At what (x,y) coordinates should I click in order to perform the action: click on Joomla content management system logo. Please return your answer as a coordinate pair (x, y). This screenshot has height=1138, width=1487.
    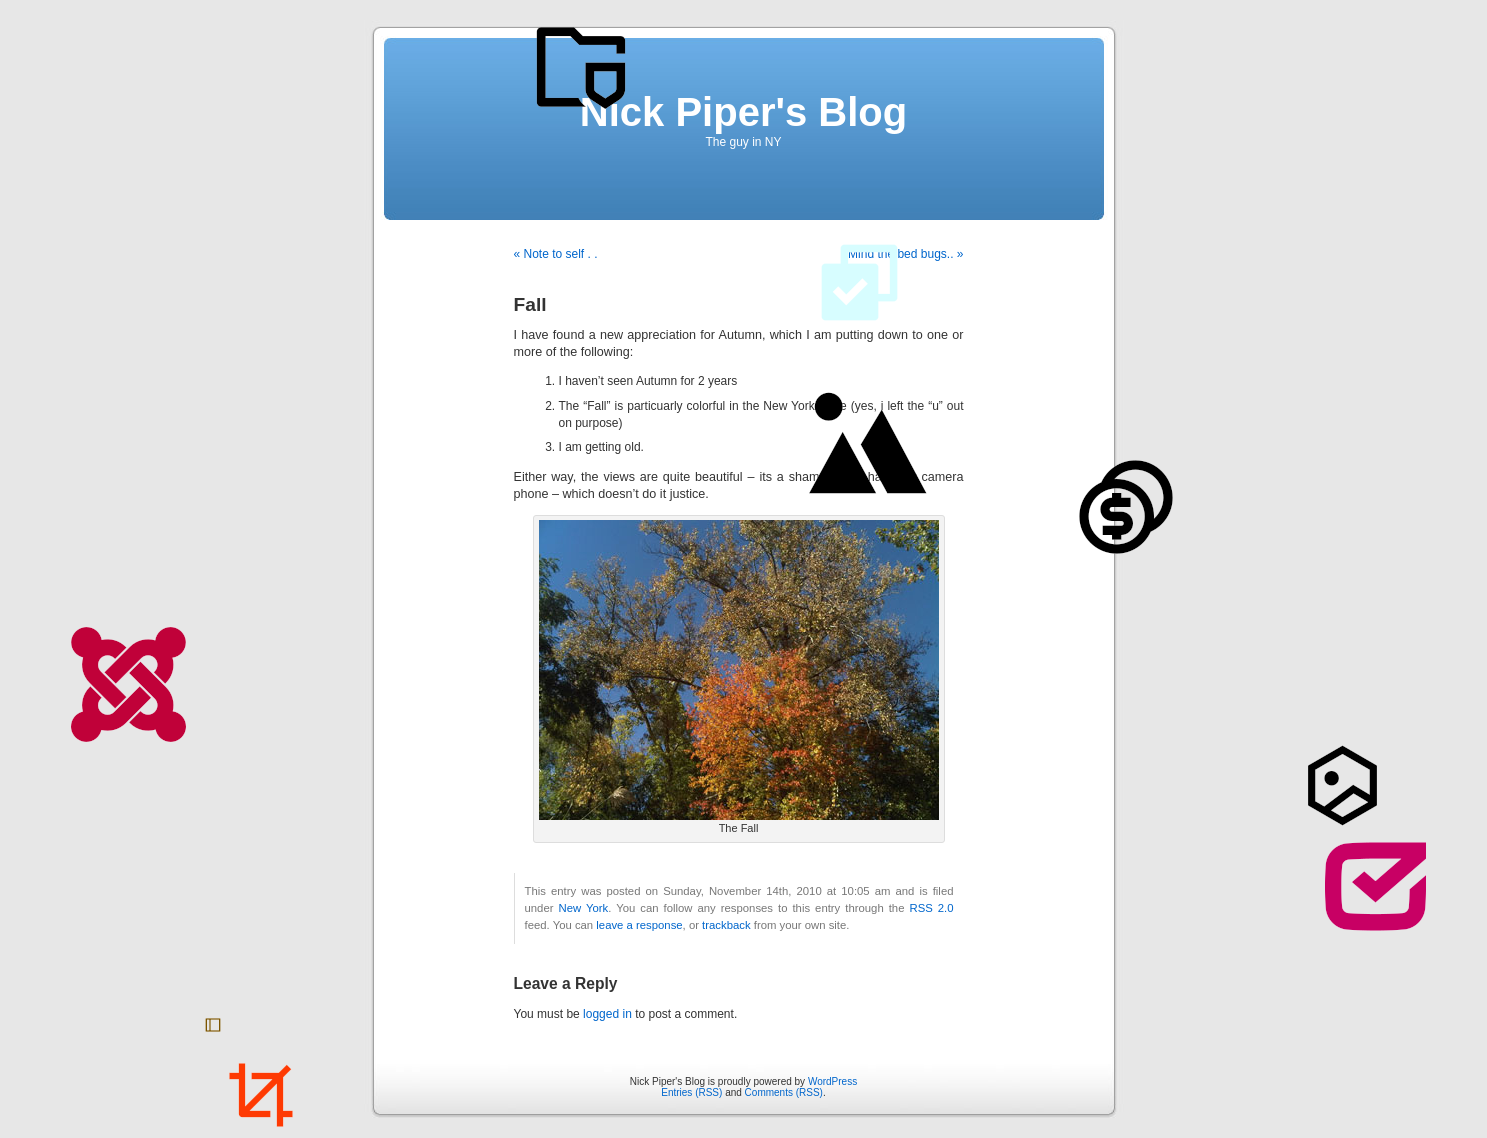
    Looking at the image, I should click on (128, 684).